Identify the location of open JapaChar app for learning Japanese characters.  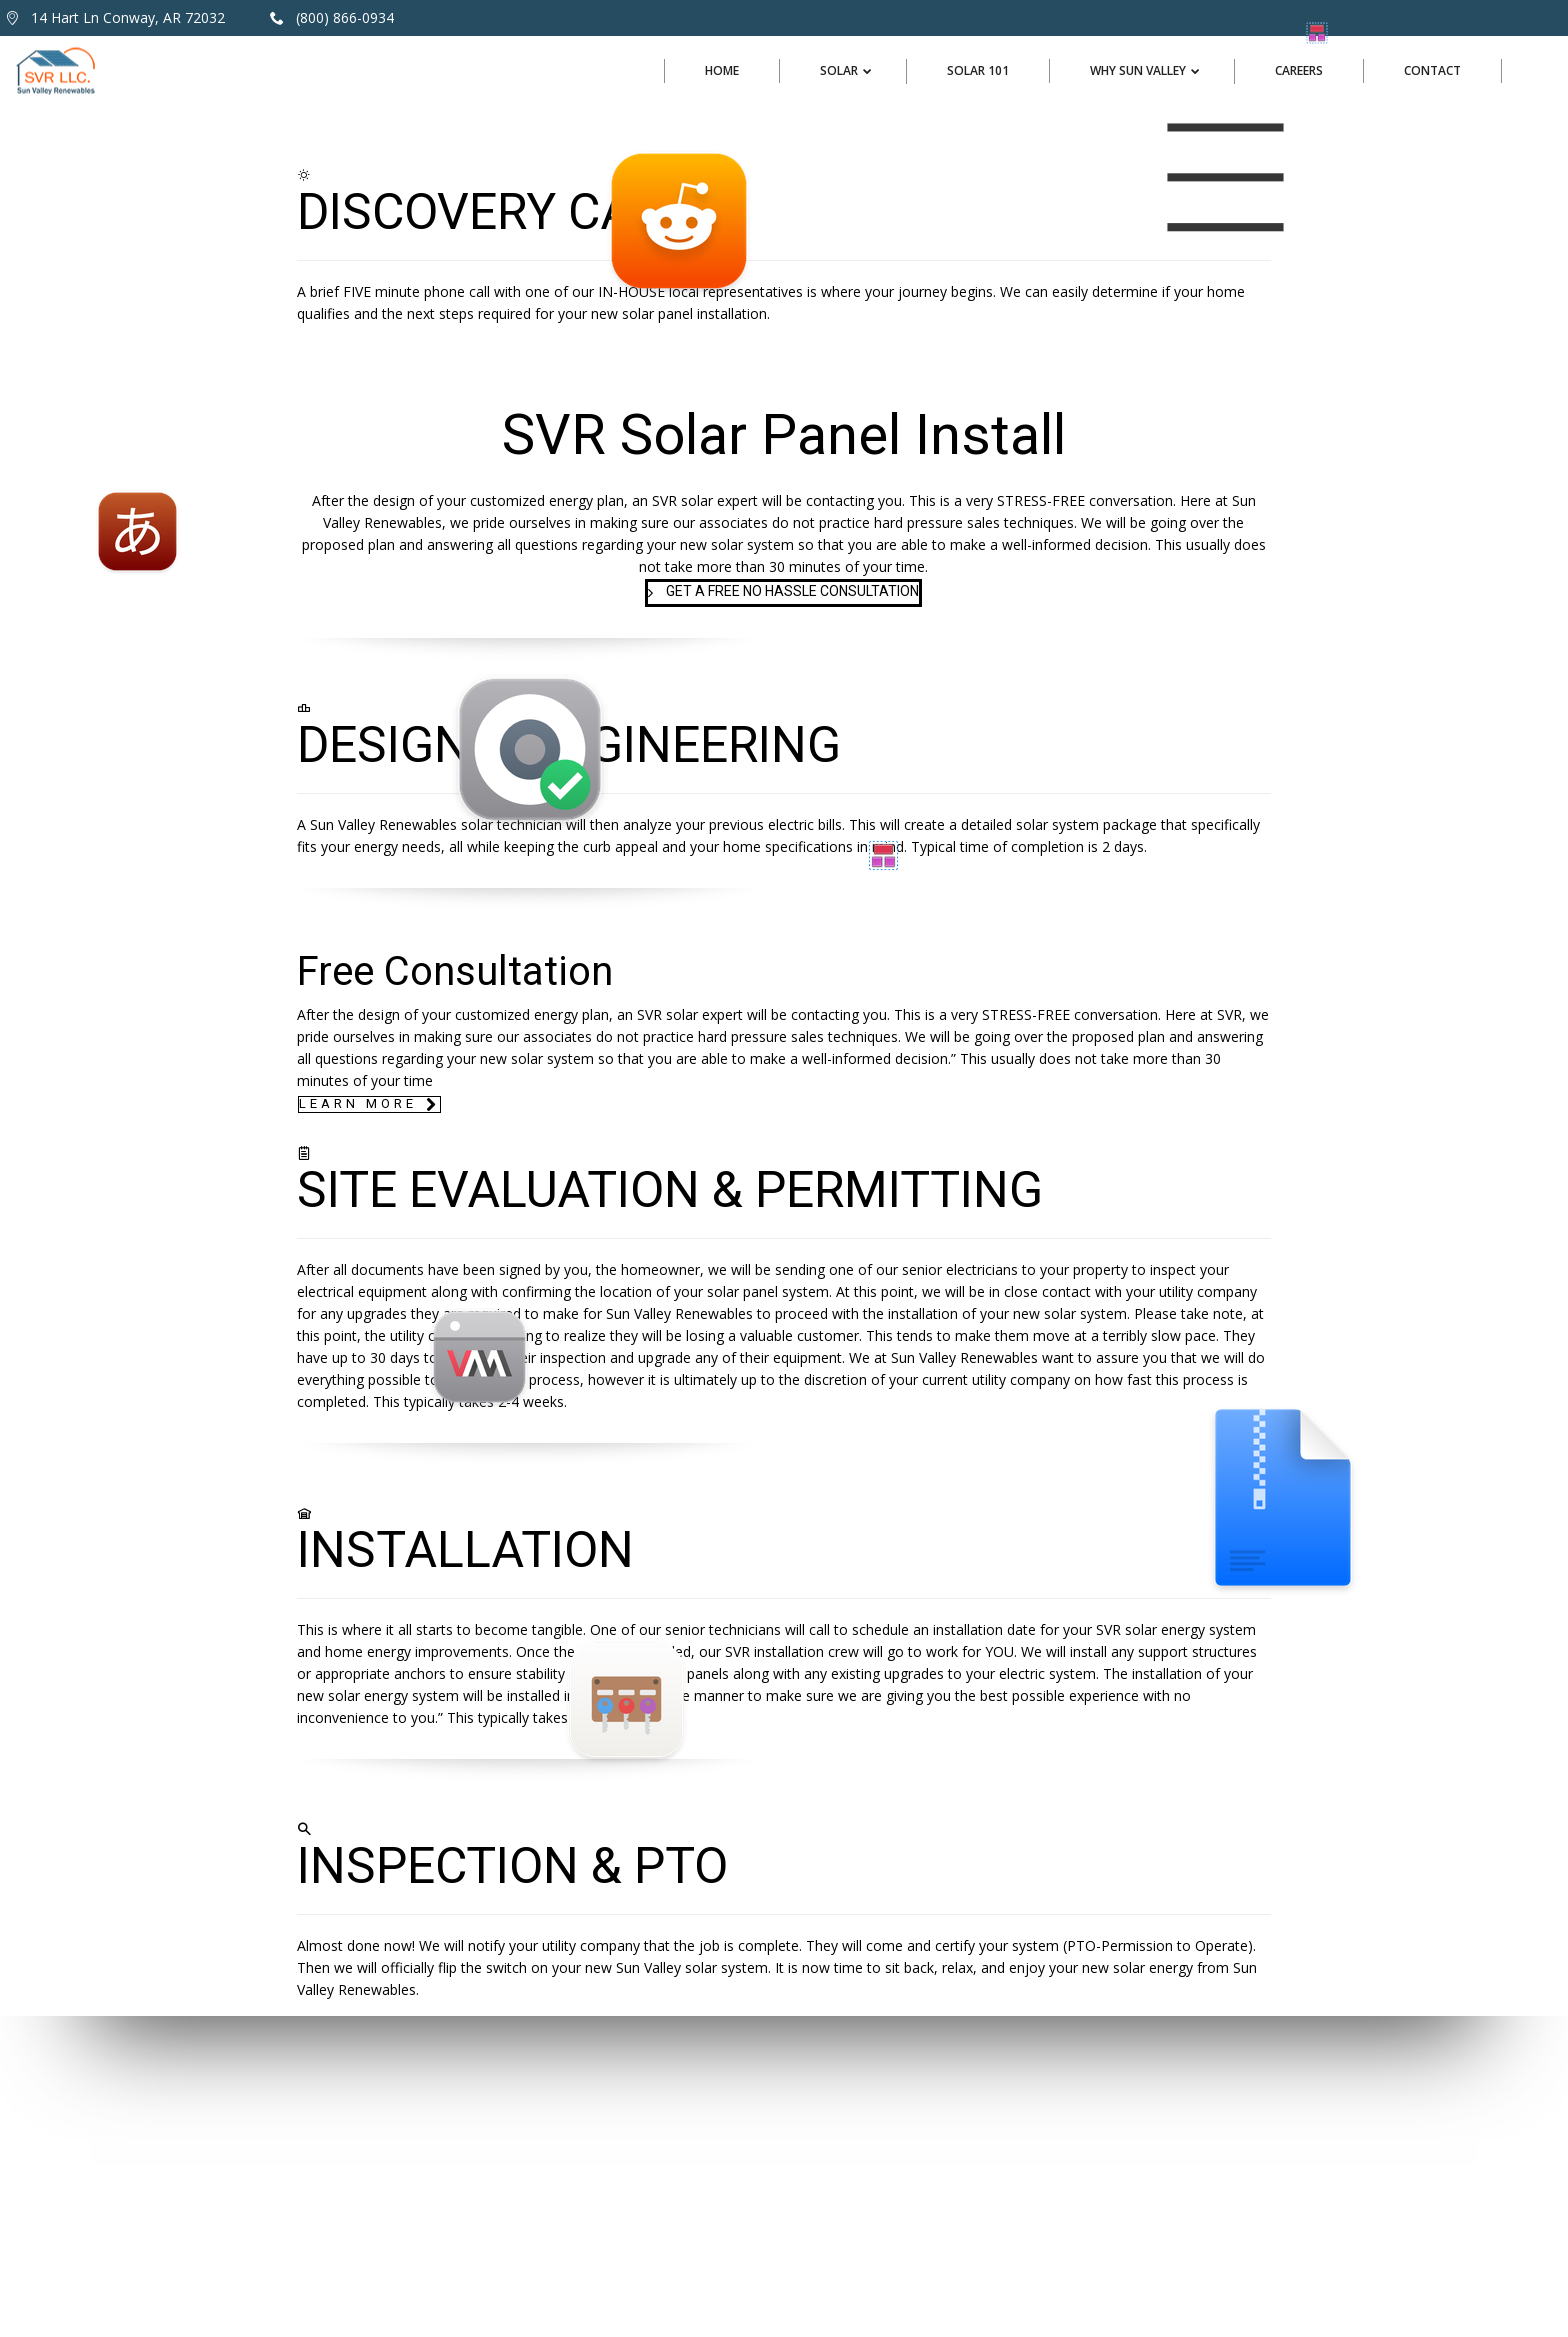
(137, 531).